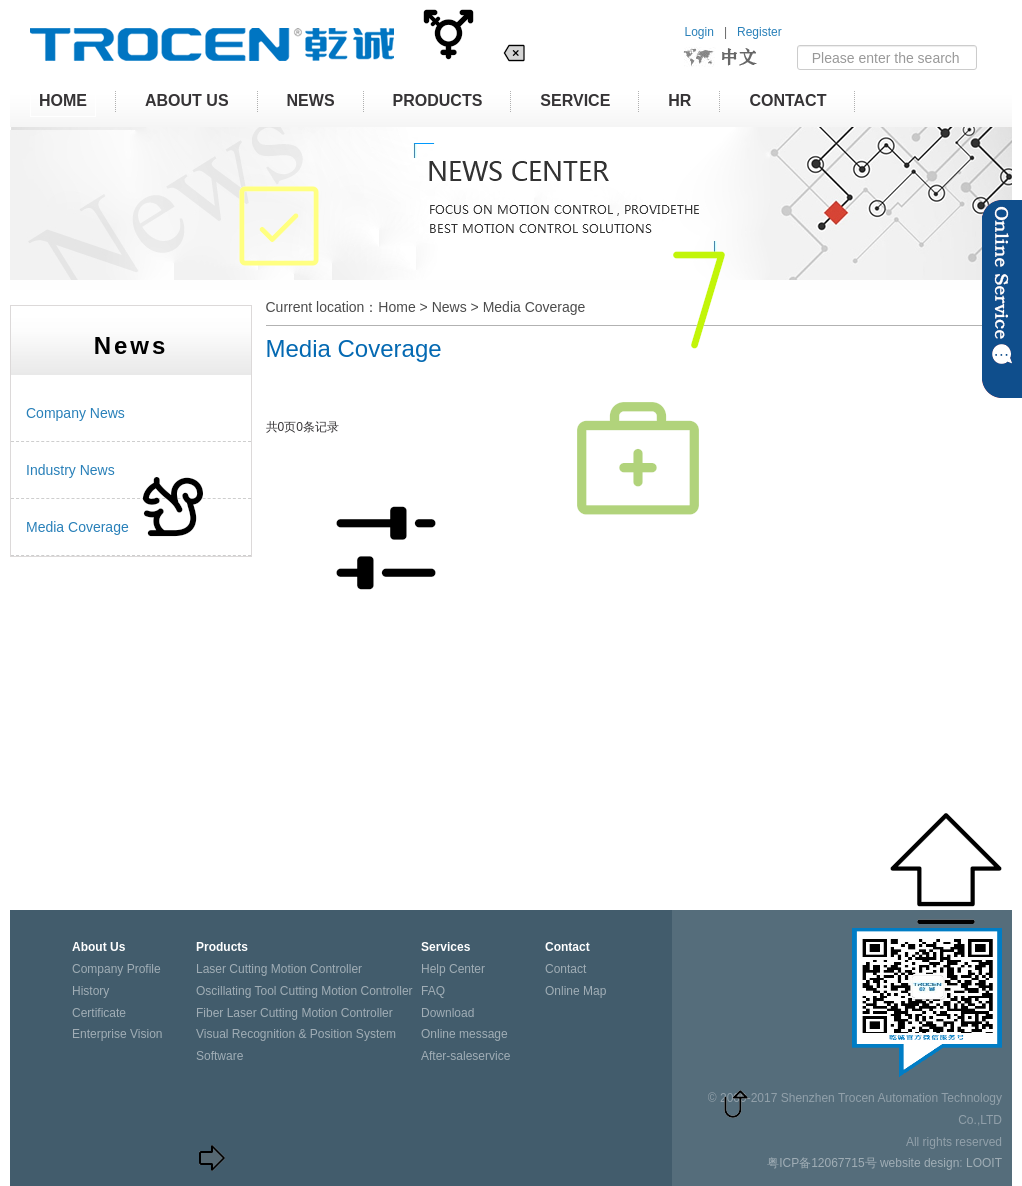  What do you see at coordinates (515, 53) in the screenshot?
I see `delete the previous character` at bounding box center [515, 53].